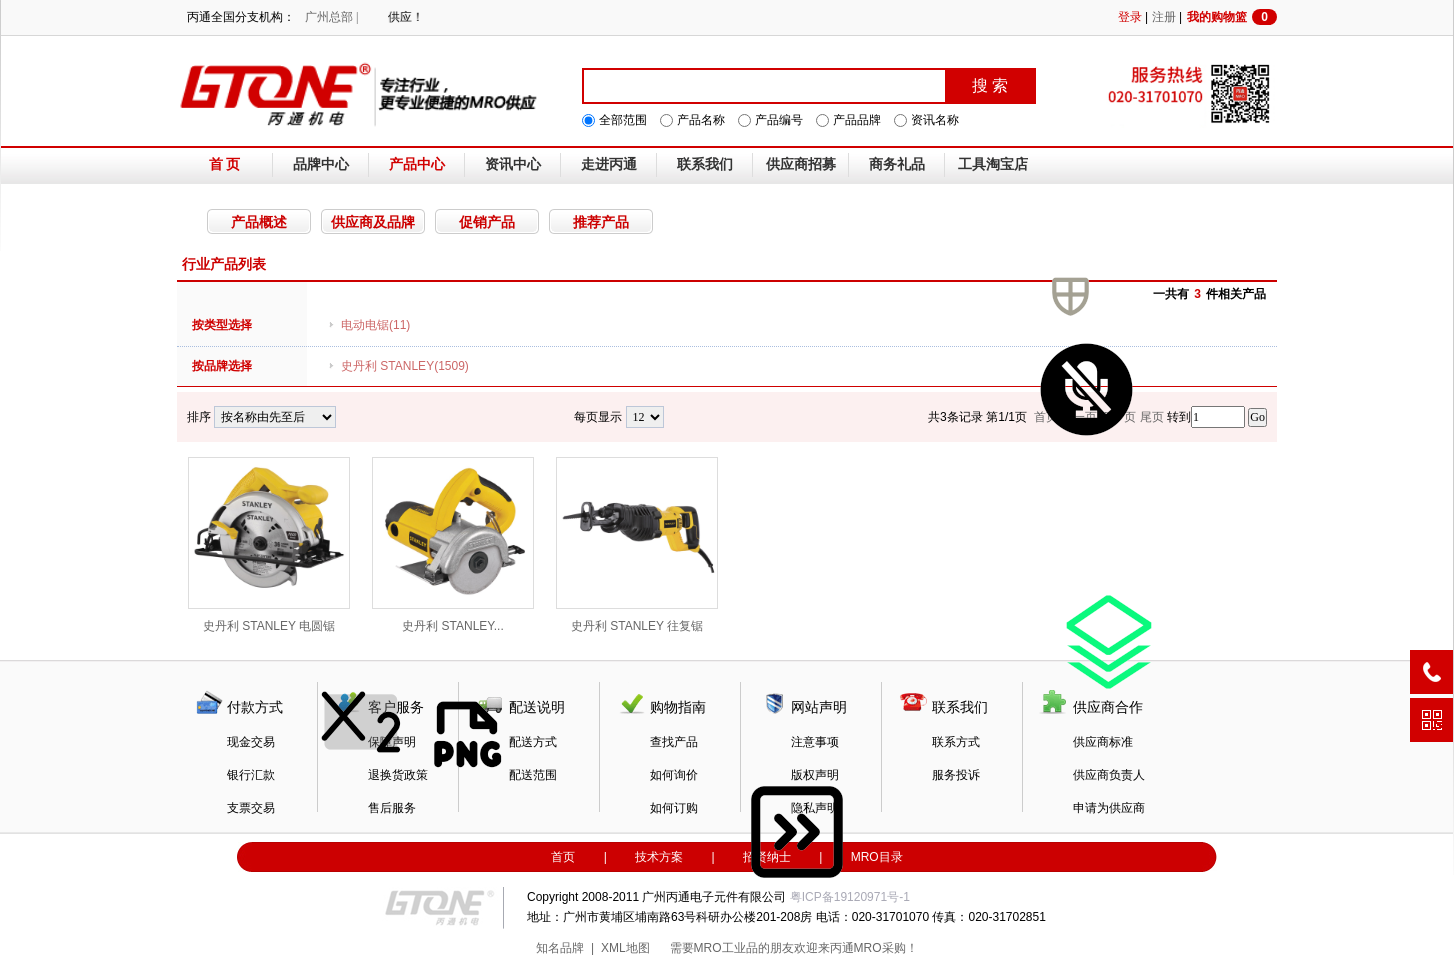 The width and height of the screenshot is (1454, 975). What do you see at coordinates (1086, 389) in the screenshot?
I see `microphone is muted` at bounding box center [1086, 389].